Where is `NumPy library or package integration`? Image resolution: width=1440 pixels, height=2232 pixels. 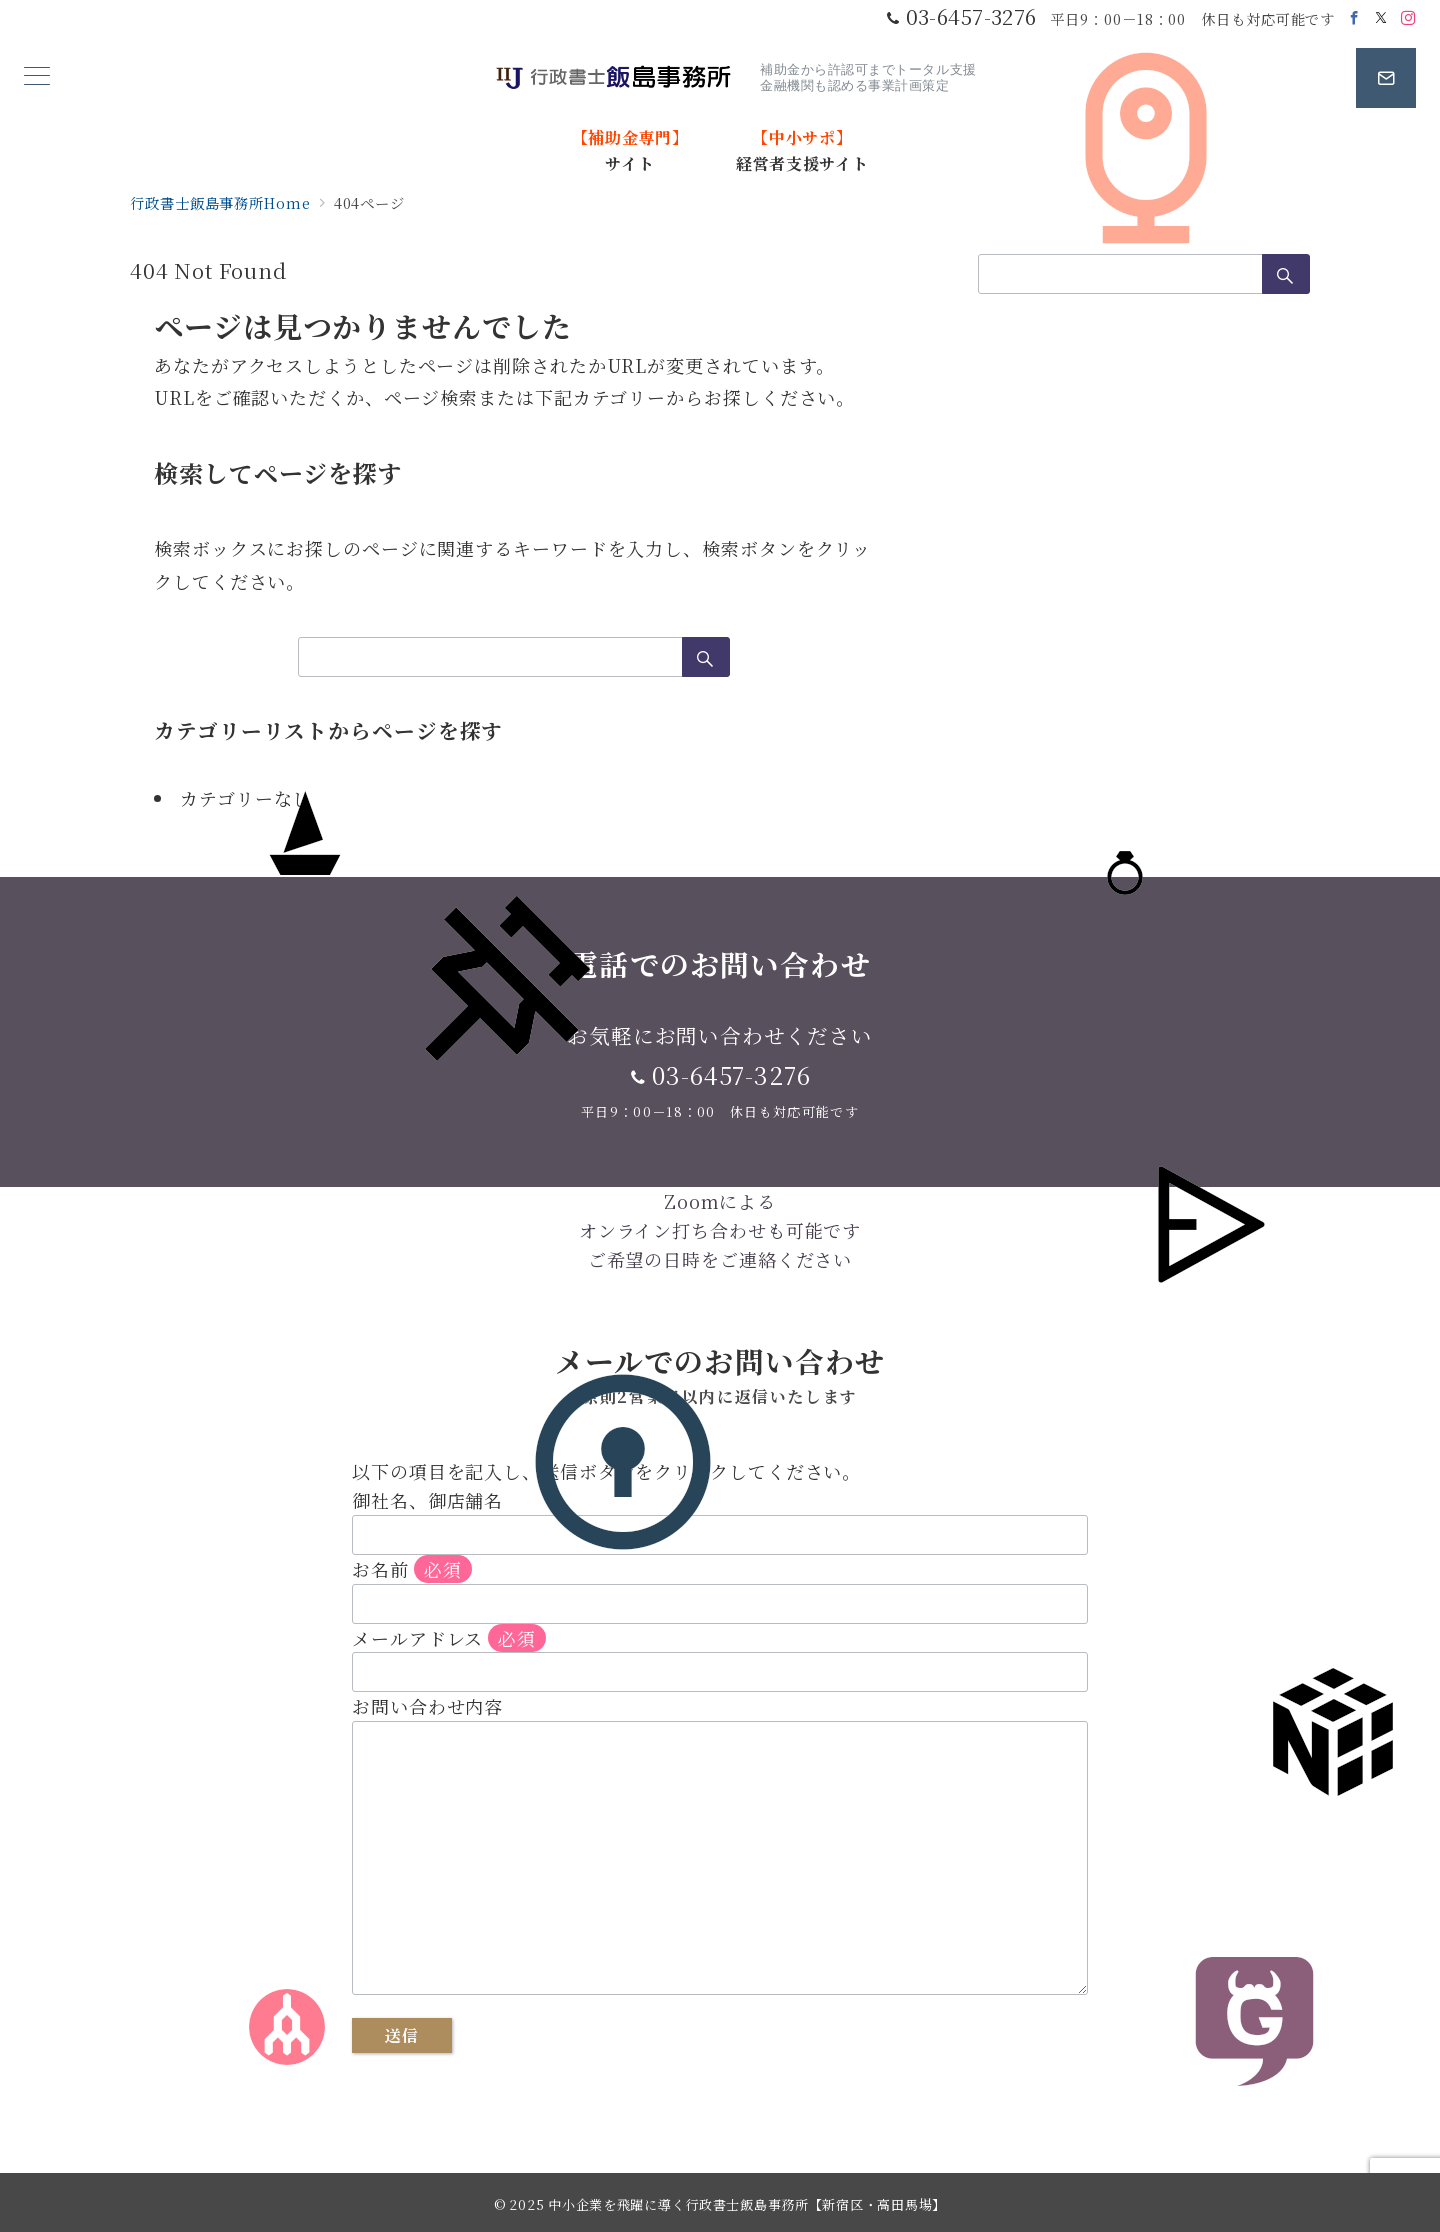
NumPy library or package integration is located at coordinates (1333, 1732).